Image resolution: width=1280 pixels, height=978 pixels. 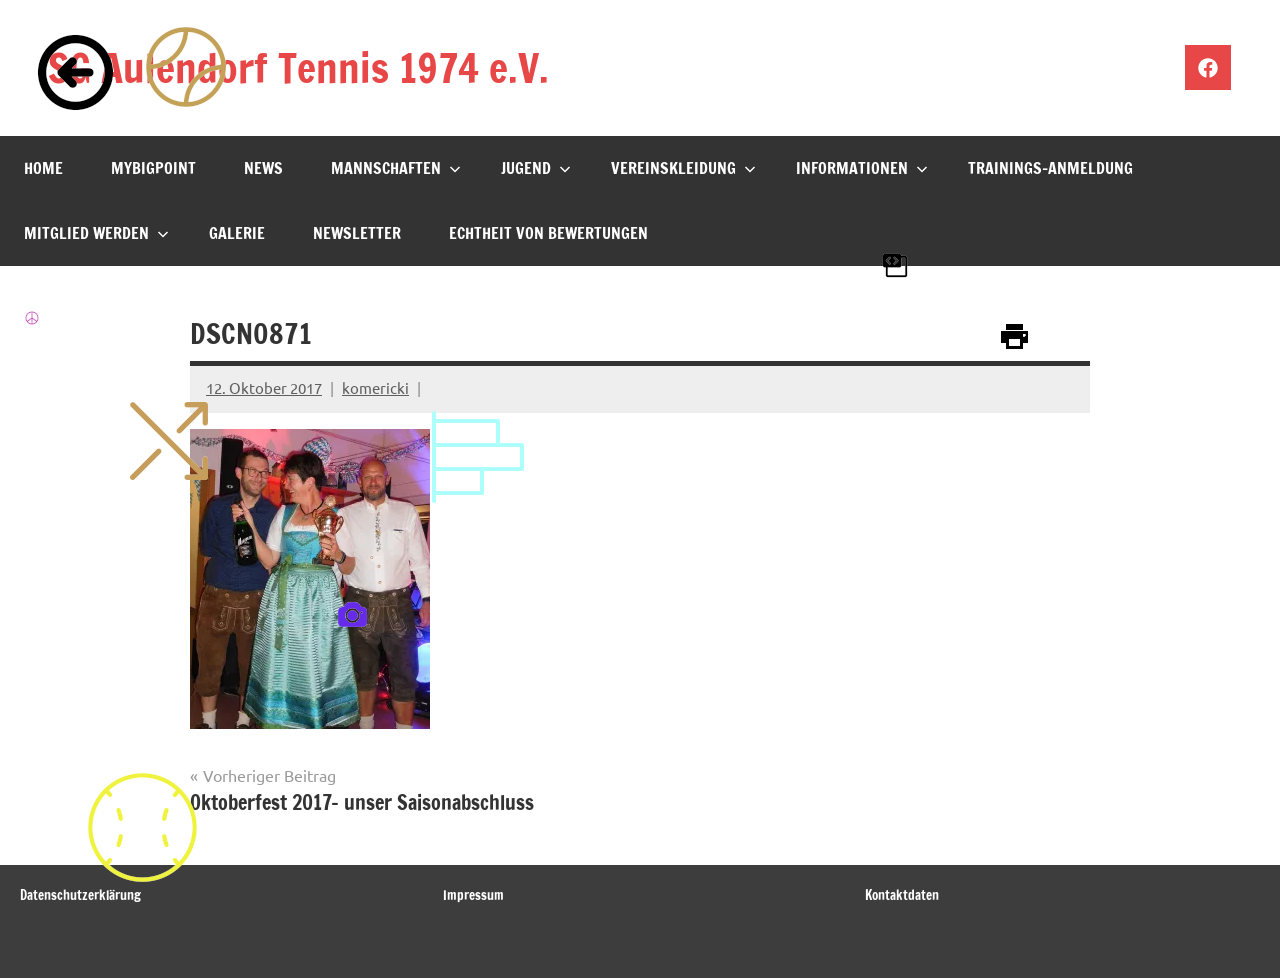 What do you see at coordinates (75, 72) in the screenshot?
I see `go back to the previous screen` at bounding box center [75, 72].